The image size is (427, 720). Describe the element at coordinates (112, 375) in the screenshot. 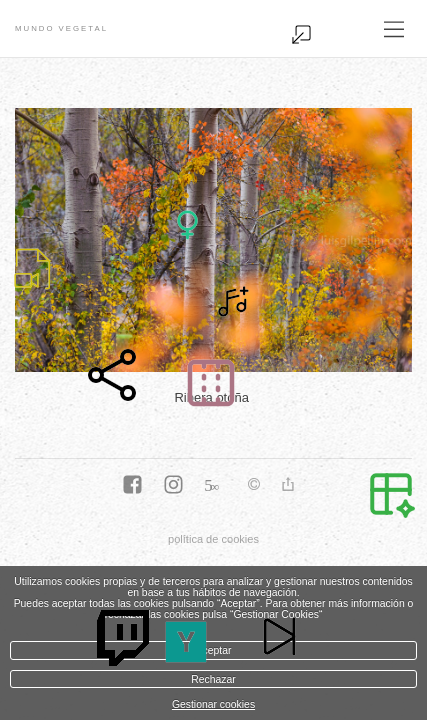

I see `share content to social media` at that location.